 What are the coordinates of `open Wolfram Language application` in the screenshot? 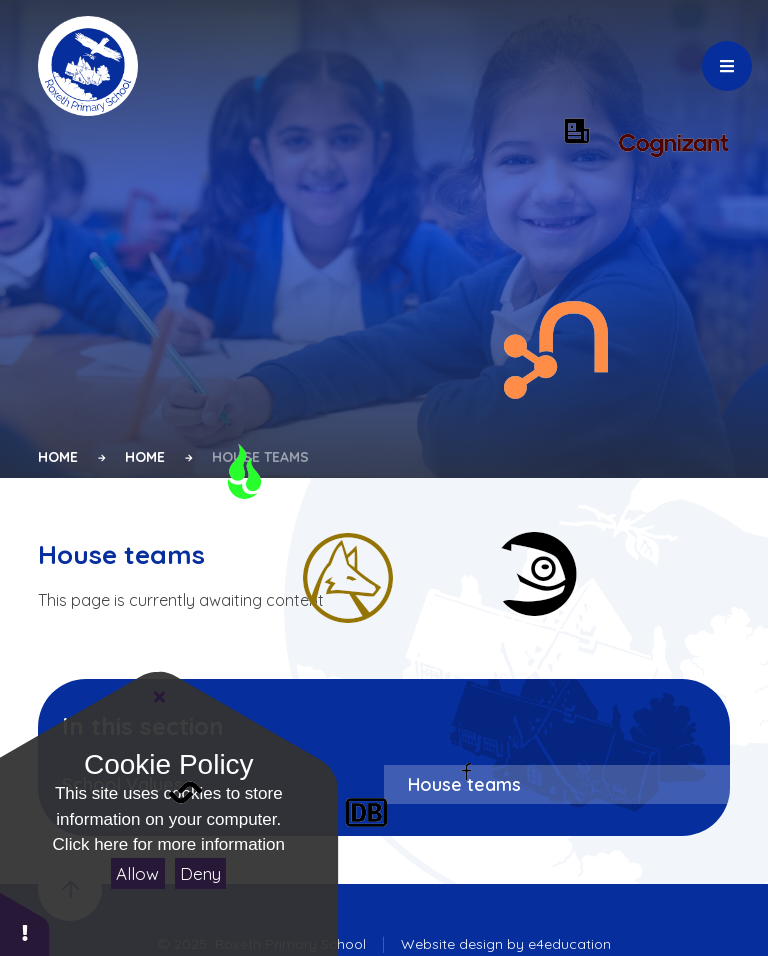 It's located at (348, 578).